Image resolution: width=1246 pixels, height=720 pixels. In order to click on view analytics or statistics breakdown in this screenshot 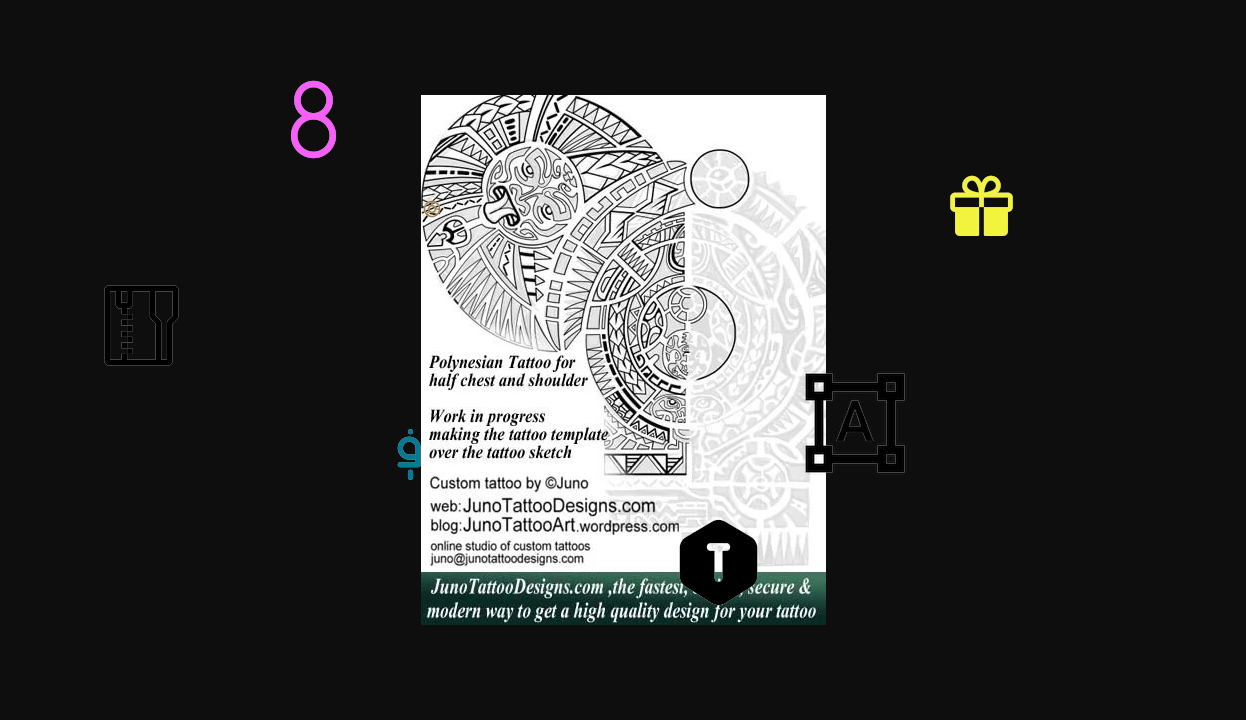, I will do `click(432, 209)`.